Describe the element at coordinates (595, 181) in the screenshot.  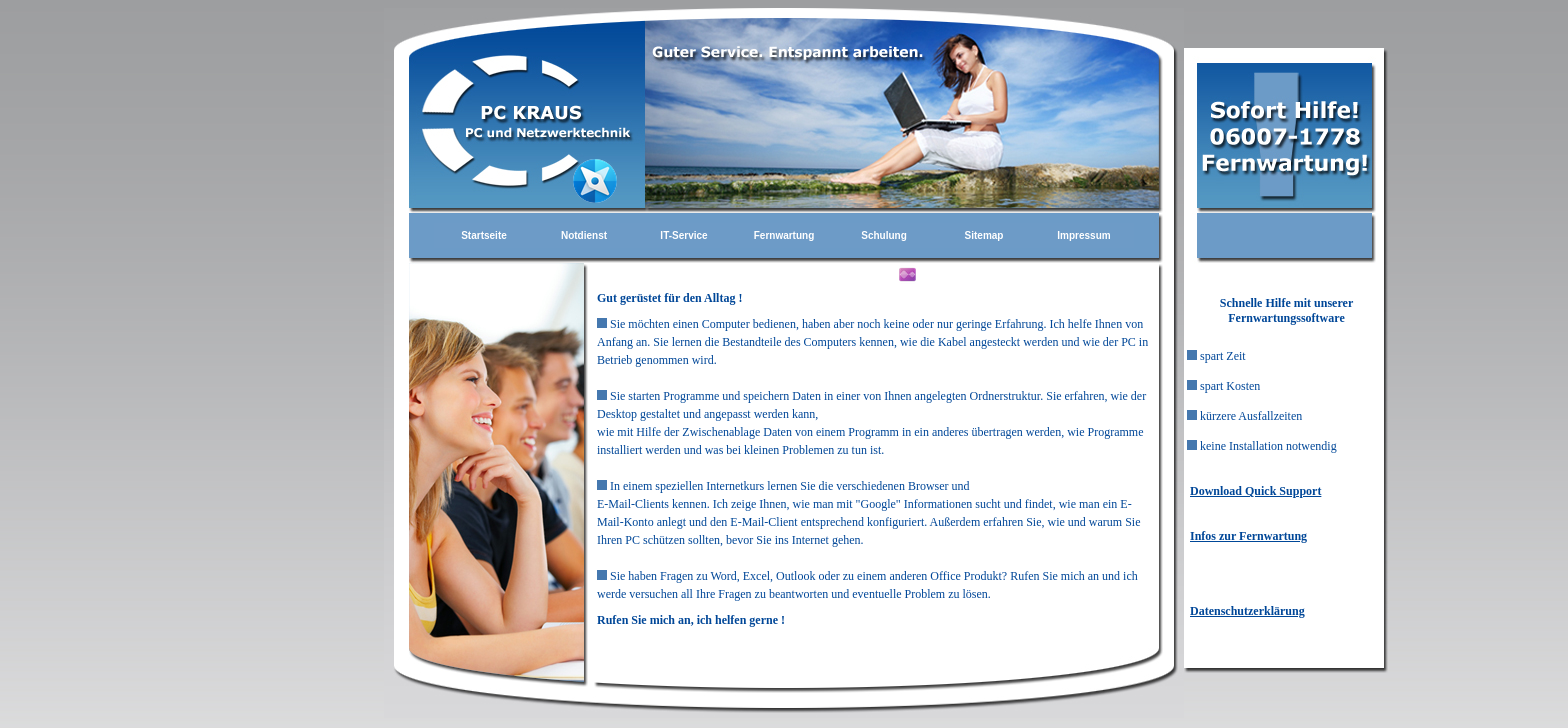
I see `launch setup wizard or installation assistant` at that location.